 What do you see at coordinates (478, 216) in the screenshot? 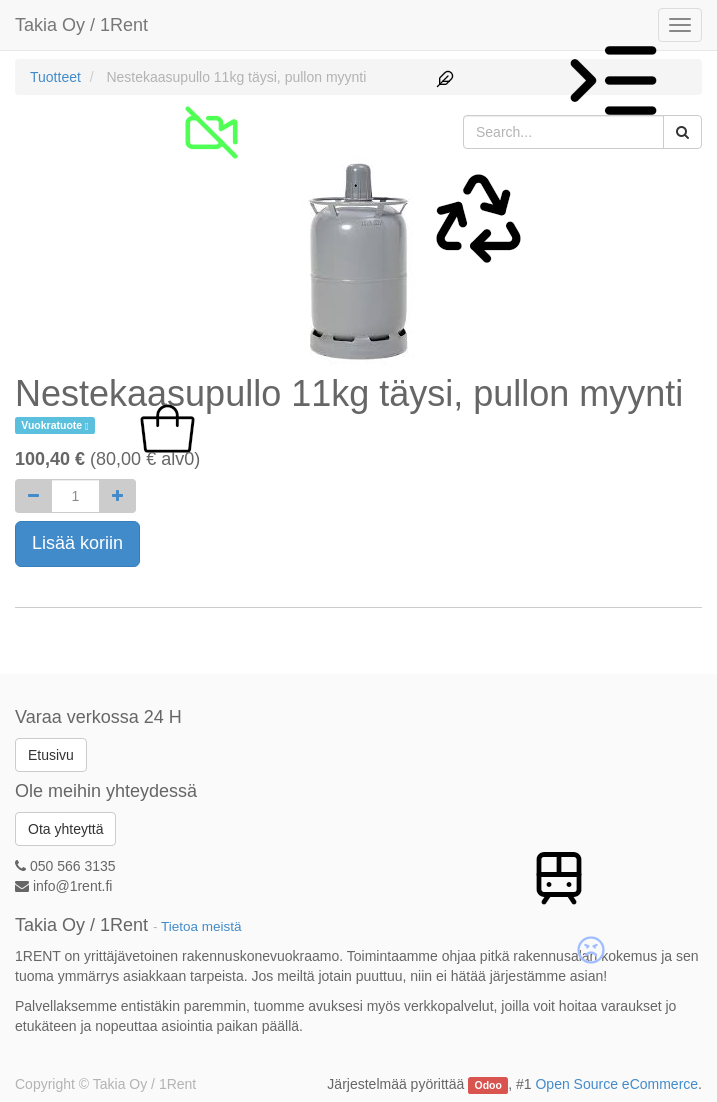
I see `indicates recyclable or eco-friendly content` at bounding box center [478, 216].